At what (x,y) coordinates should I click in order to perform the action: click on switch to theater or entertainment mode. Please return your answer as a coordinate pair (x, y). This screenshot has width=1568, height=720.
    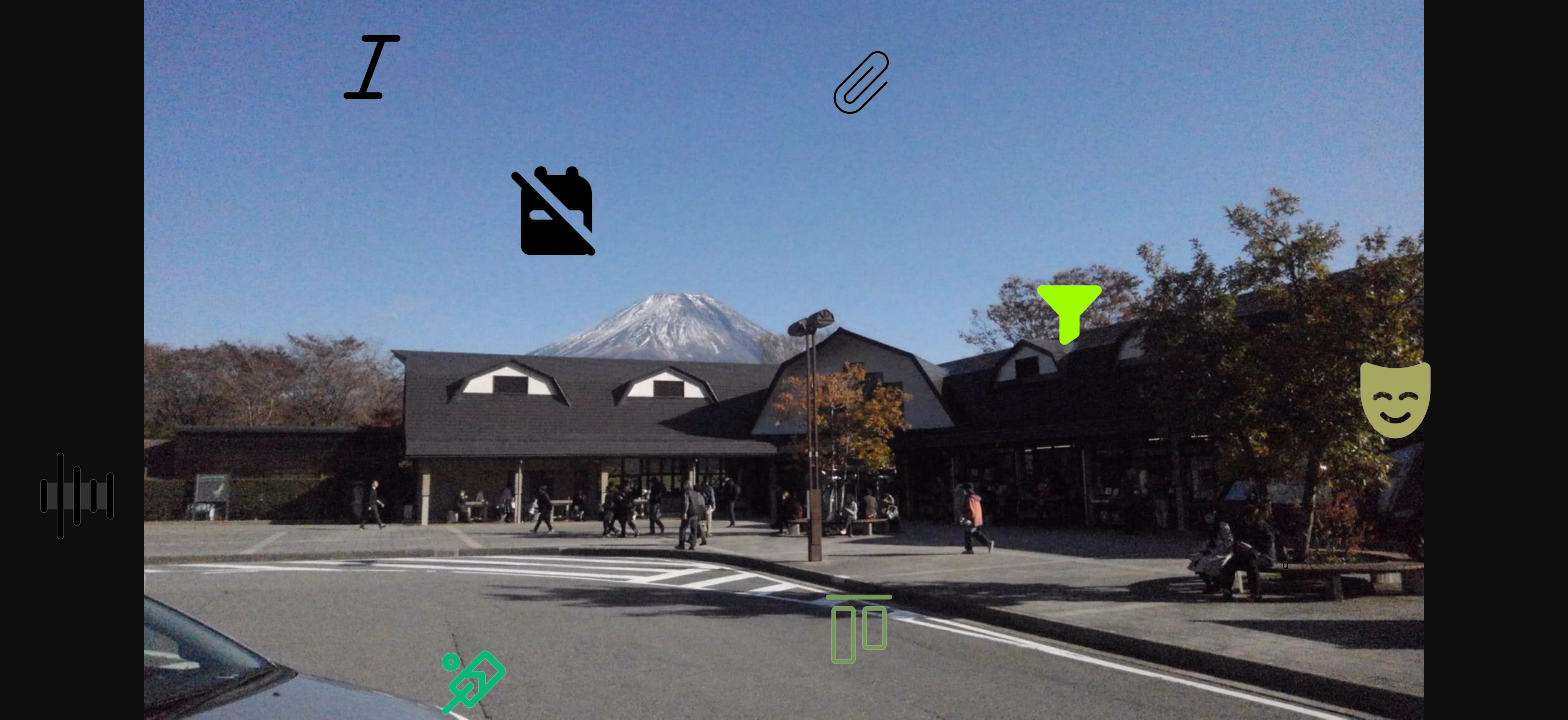
    Looking at the image, I should click on (1395, 397).